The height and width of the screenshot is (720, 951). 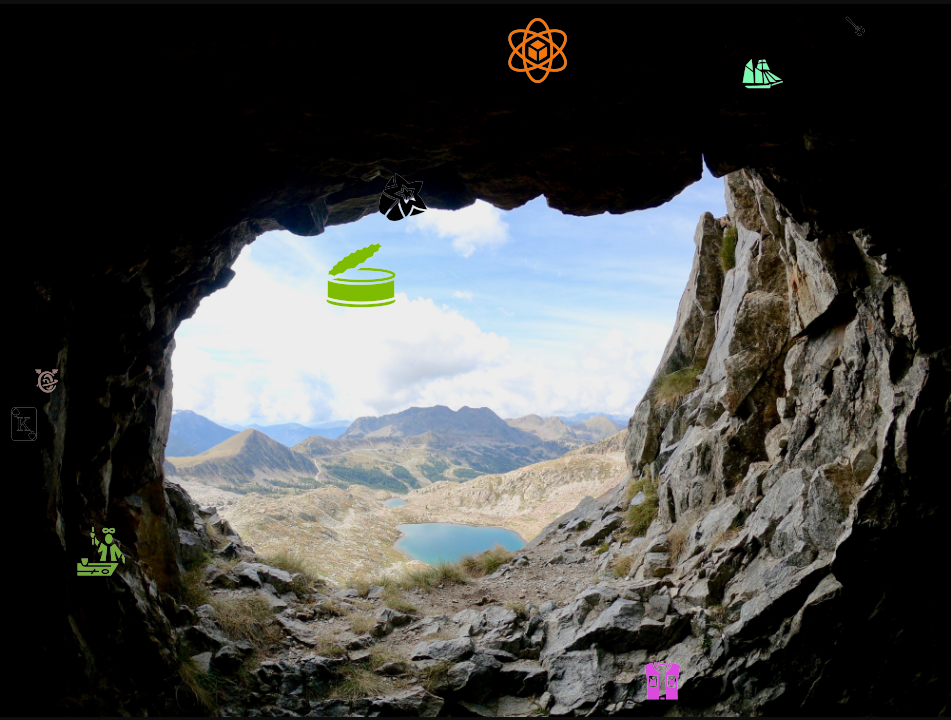 What do you see at coordinates (101, 551) in the screenshot?
I see `view the magician tarot card` at bounding box center [101, 551].